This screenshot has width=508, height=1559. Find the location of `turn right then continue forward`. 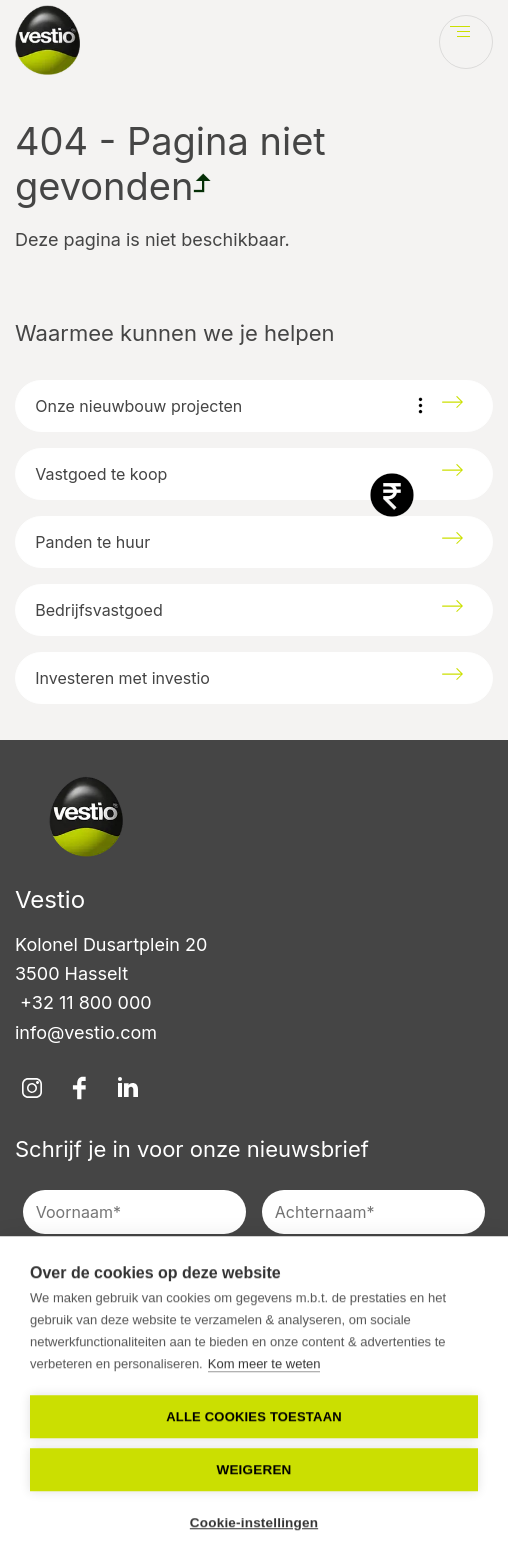

turn right then continue forward is located at coordinates (202, 184).